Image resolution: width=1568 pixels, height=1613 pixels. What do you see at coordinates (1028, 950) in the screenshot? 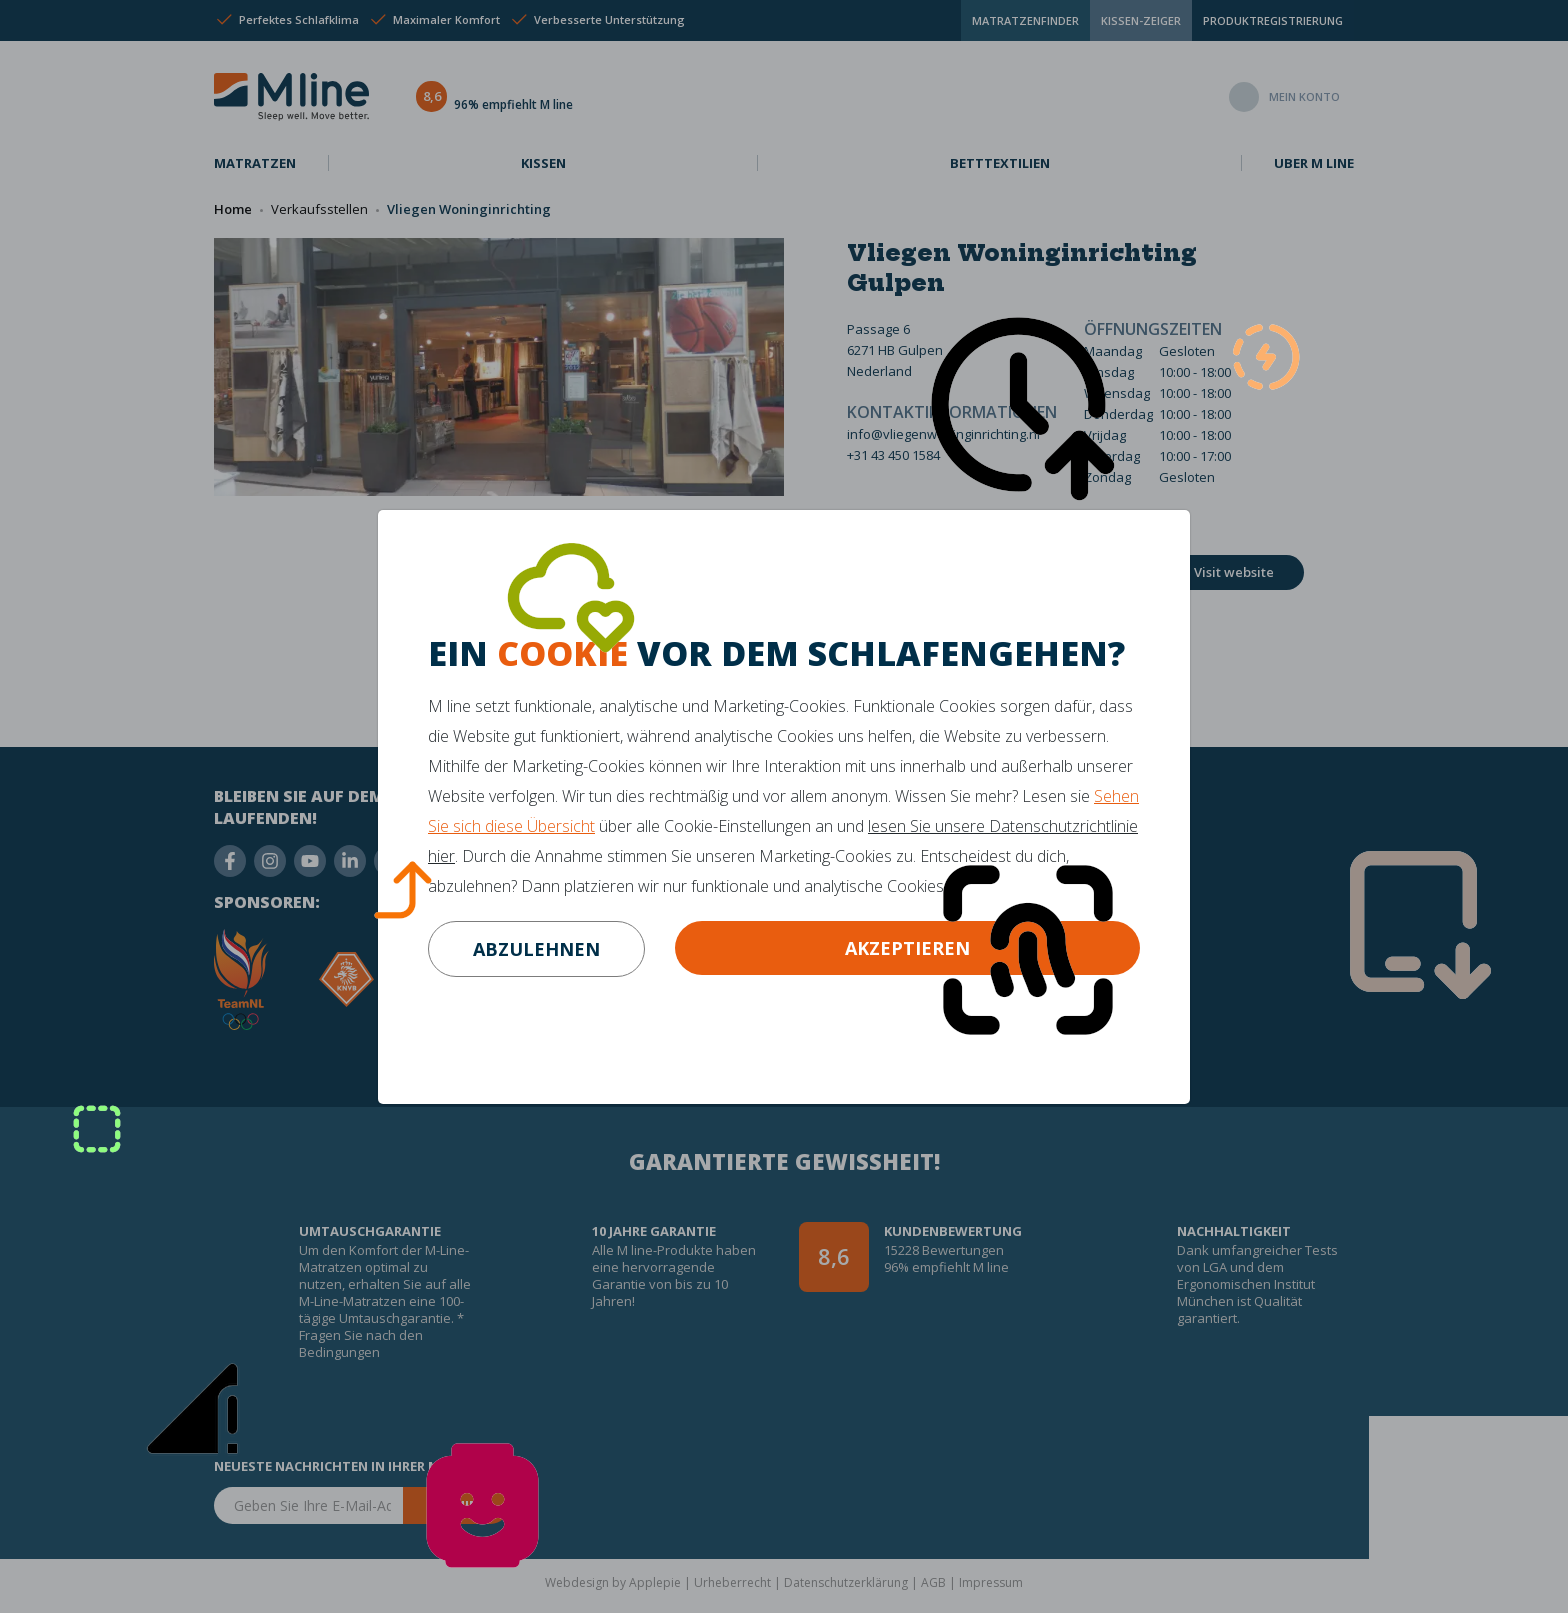
I see `authenticate with fingerprint` at bounding box center [1028, 950].